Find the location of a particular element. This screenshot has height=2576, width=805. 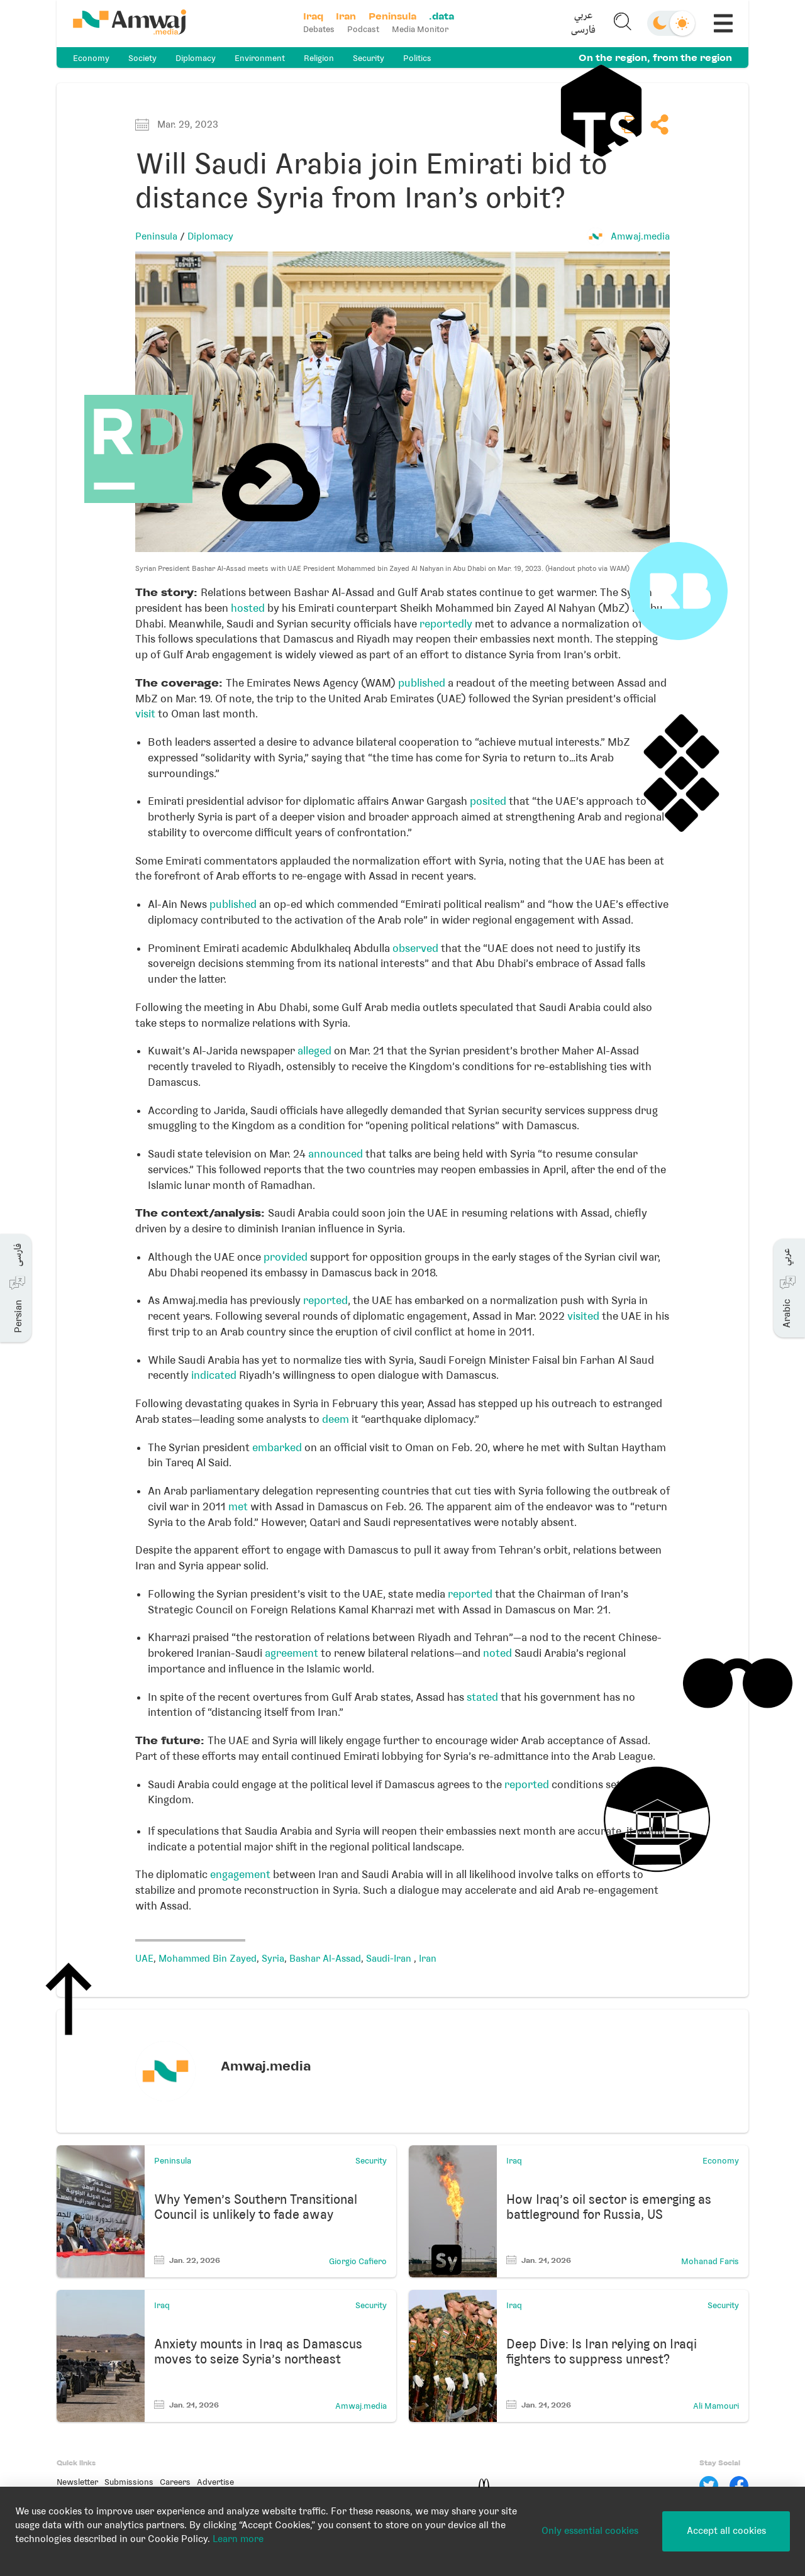

open the Setapp app subscription service is located at coordinates (681, 773).